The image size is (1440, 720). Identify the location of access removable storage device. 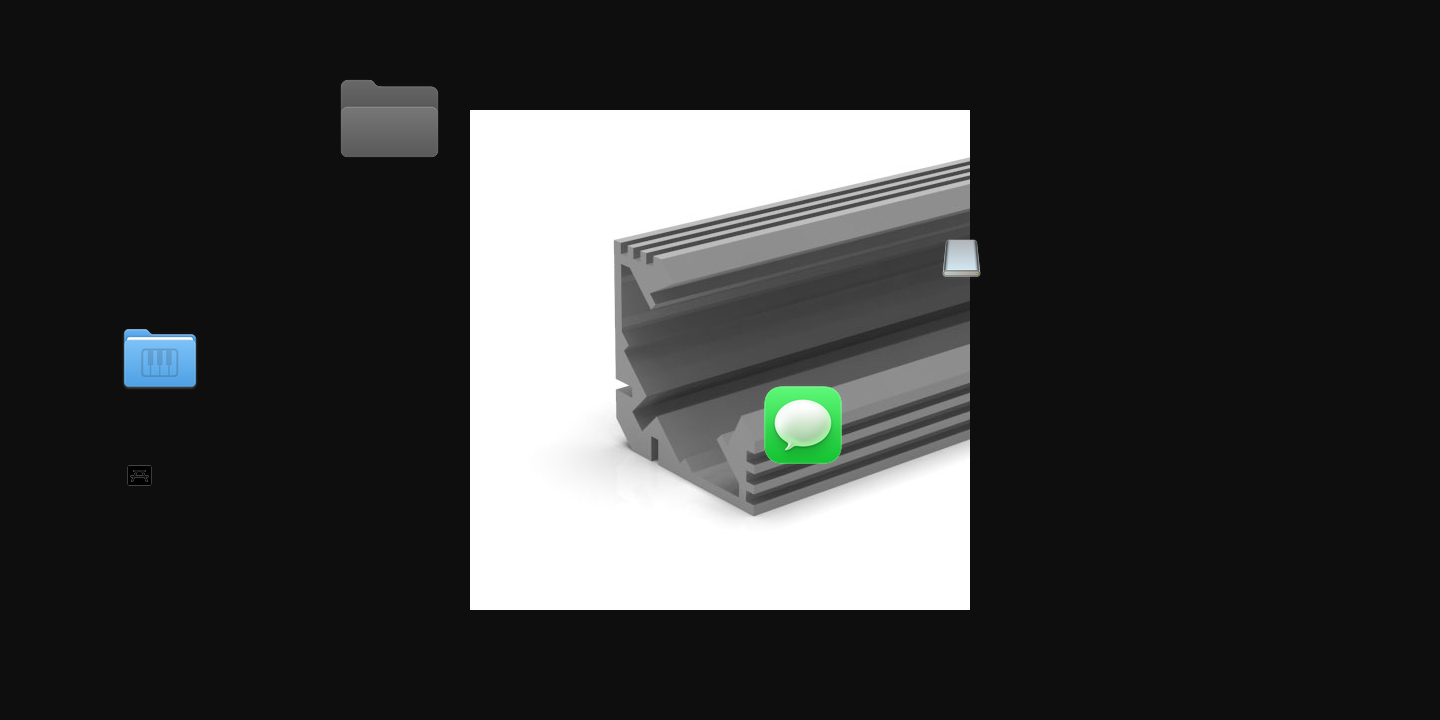
(961, 258).